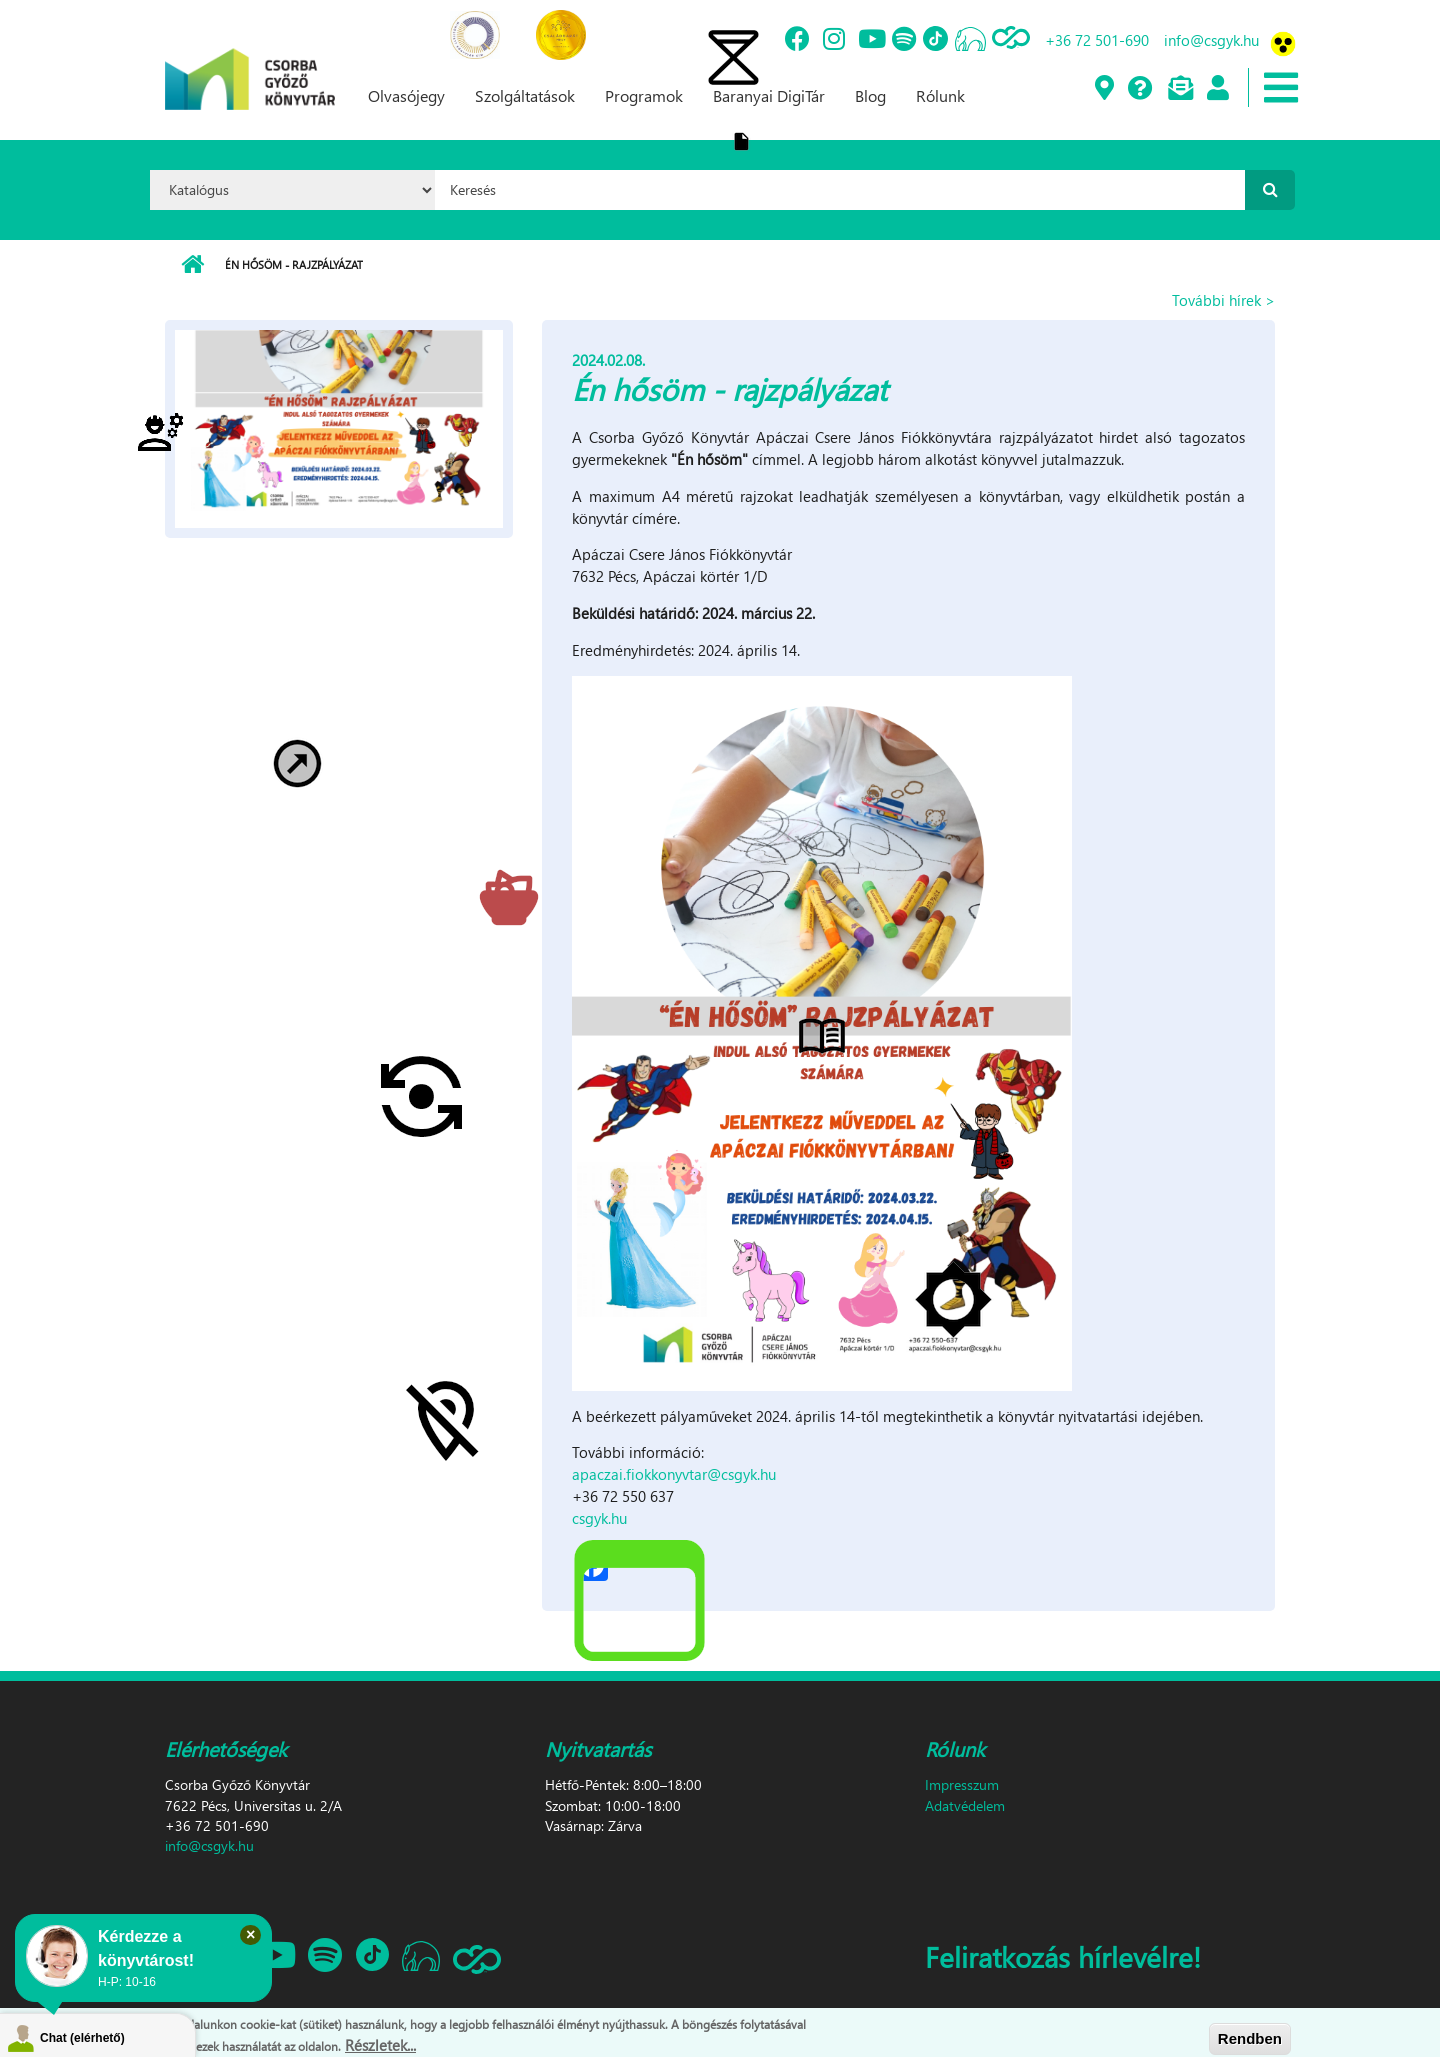 This screenshot has width=1440, height=2057. I want to click on location services disabled, so click(446, 1421).